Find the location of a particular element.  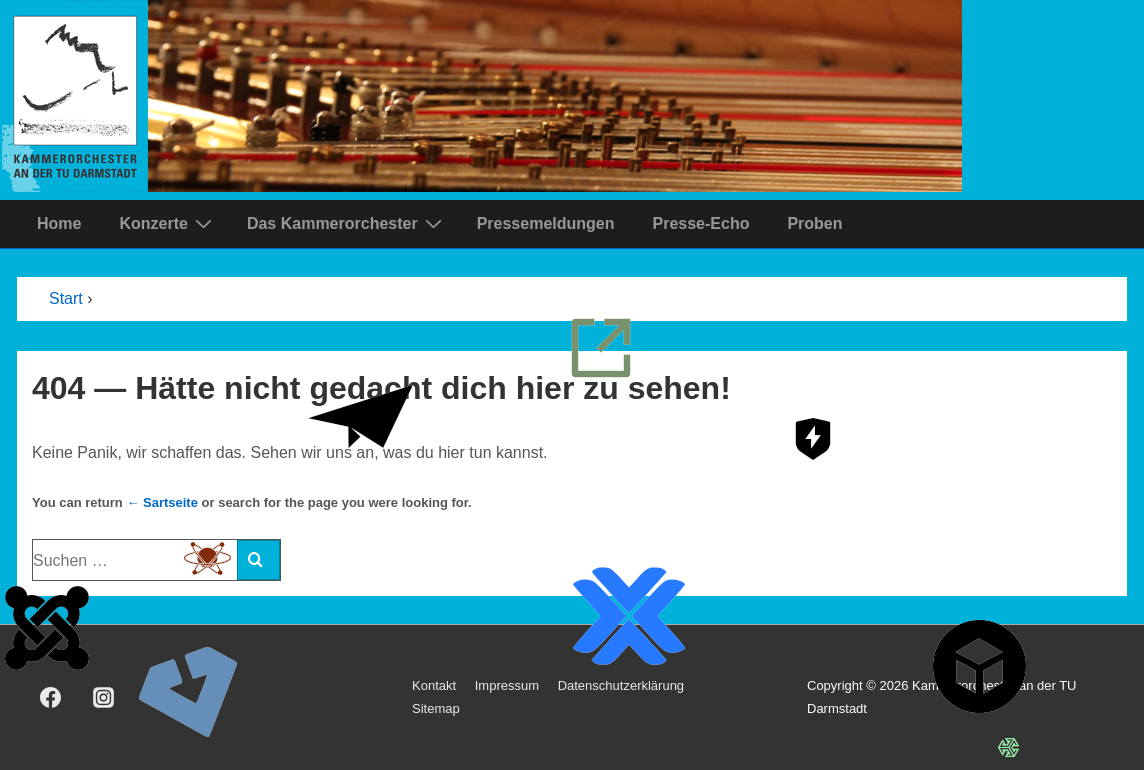

open proxmox virtual environment dashboard is located at coordinates (629, 616).